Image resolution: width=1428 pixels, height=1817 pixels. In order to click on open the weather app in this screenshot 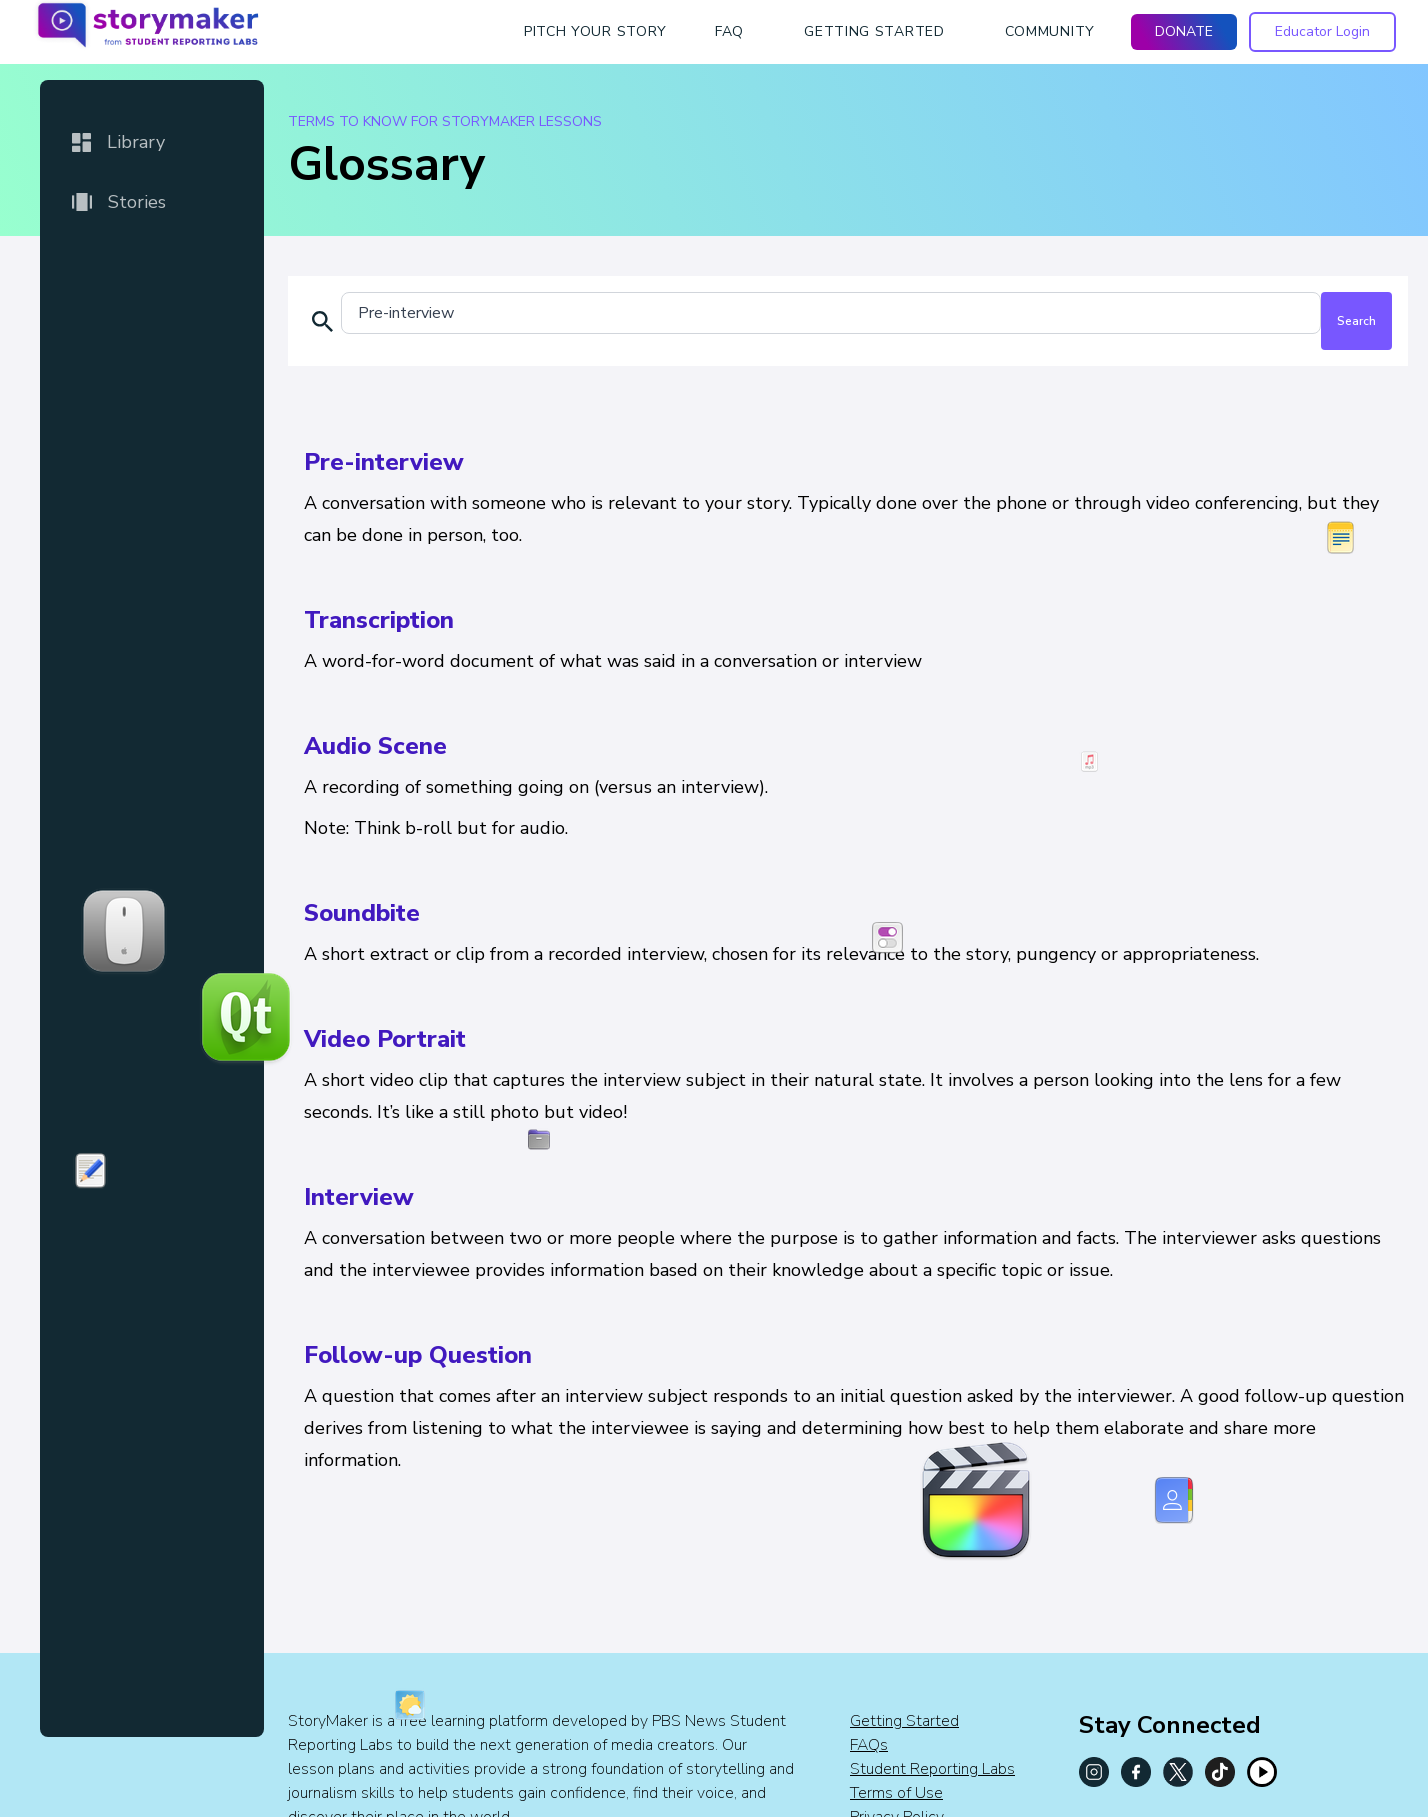, I will do `click(410, 1705)`.